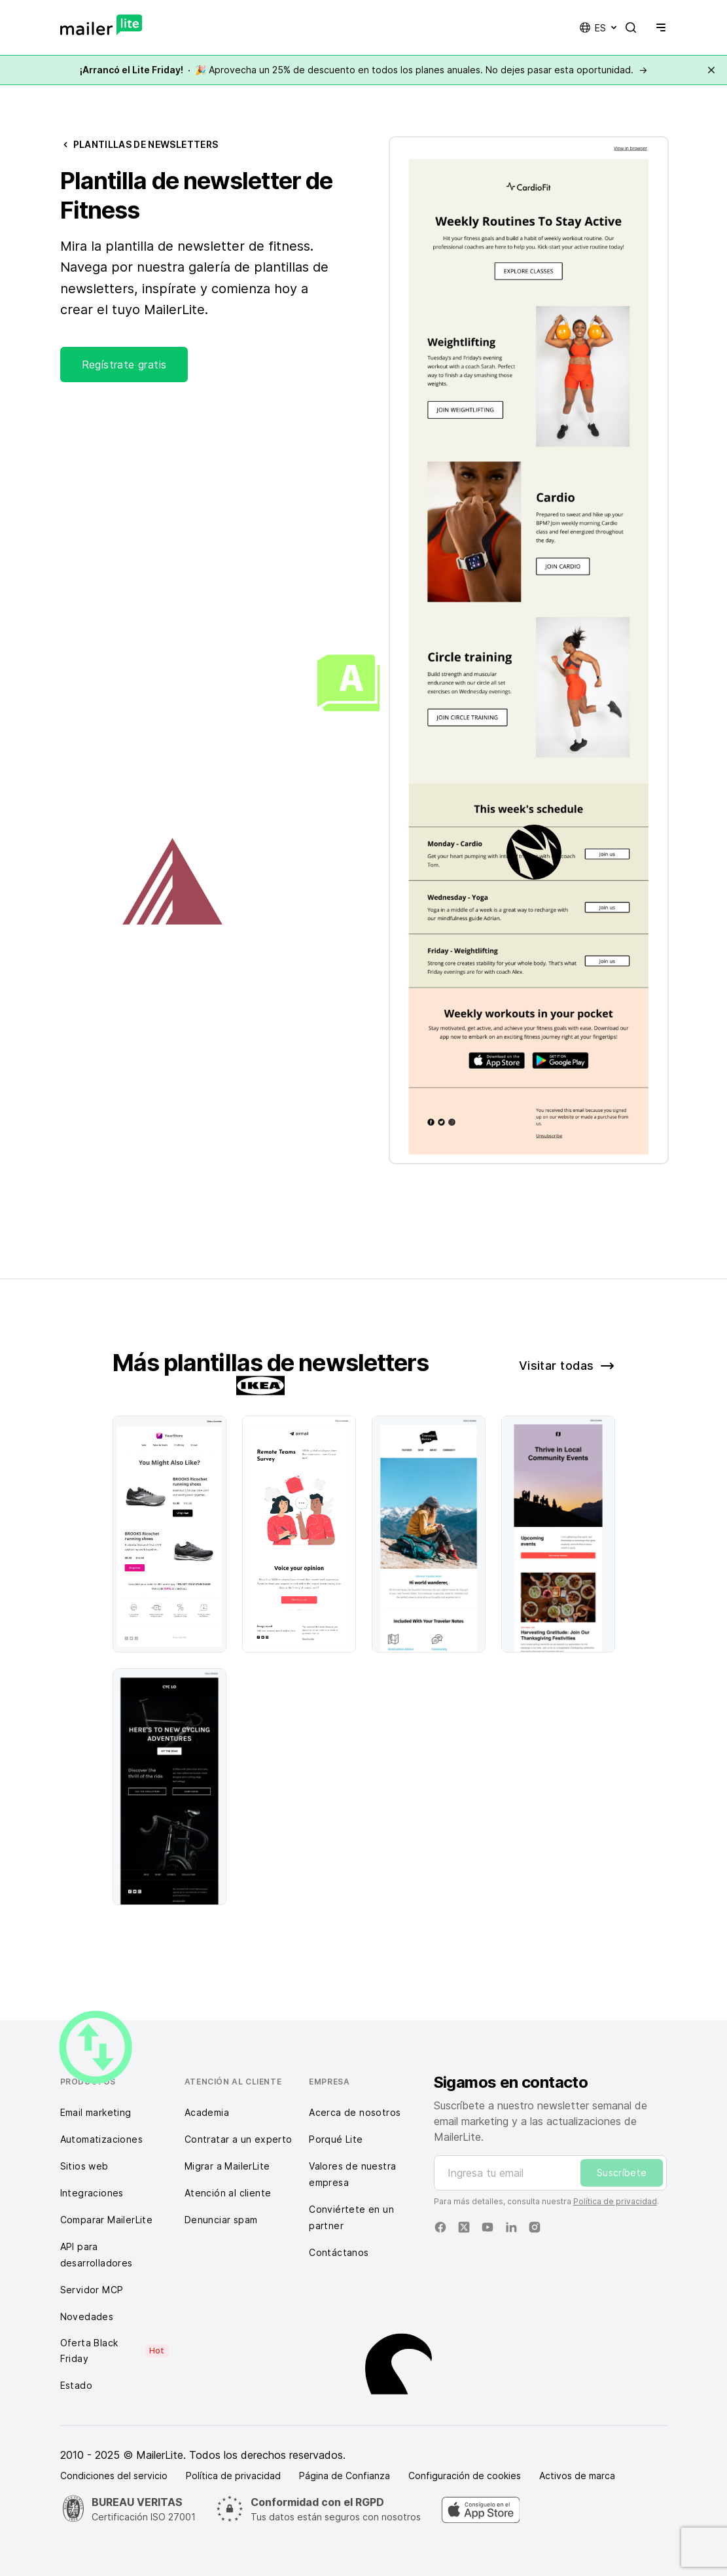  I want to click on spacemacs text editor logo, so click(534, 852).